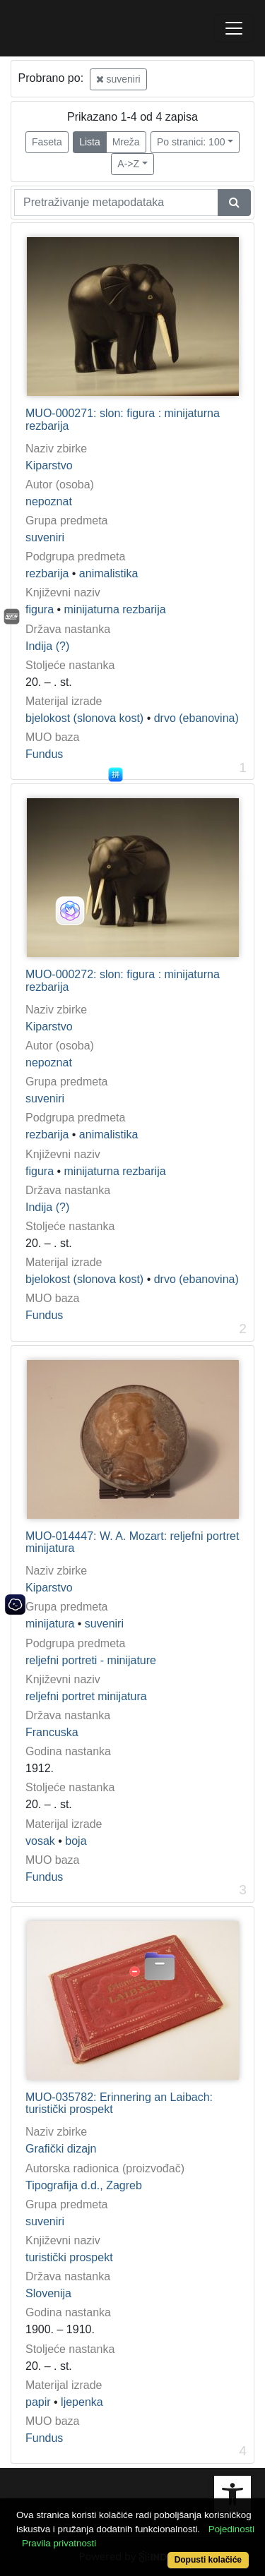  What do you see at coordinates (115, 774) in the screenshot?
I see `open ibus pinyin chinese input method` at bounding box center [115, 774].